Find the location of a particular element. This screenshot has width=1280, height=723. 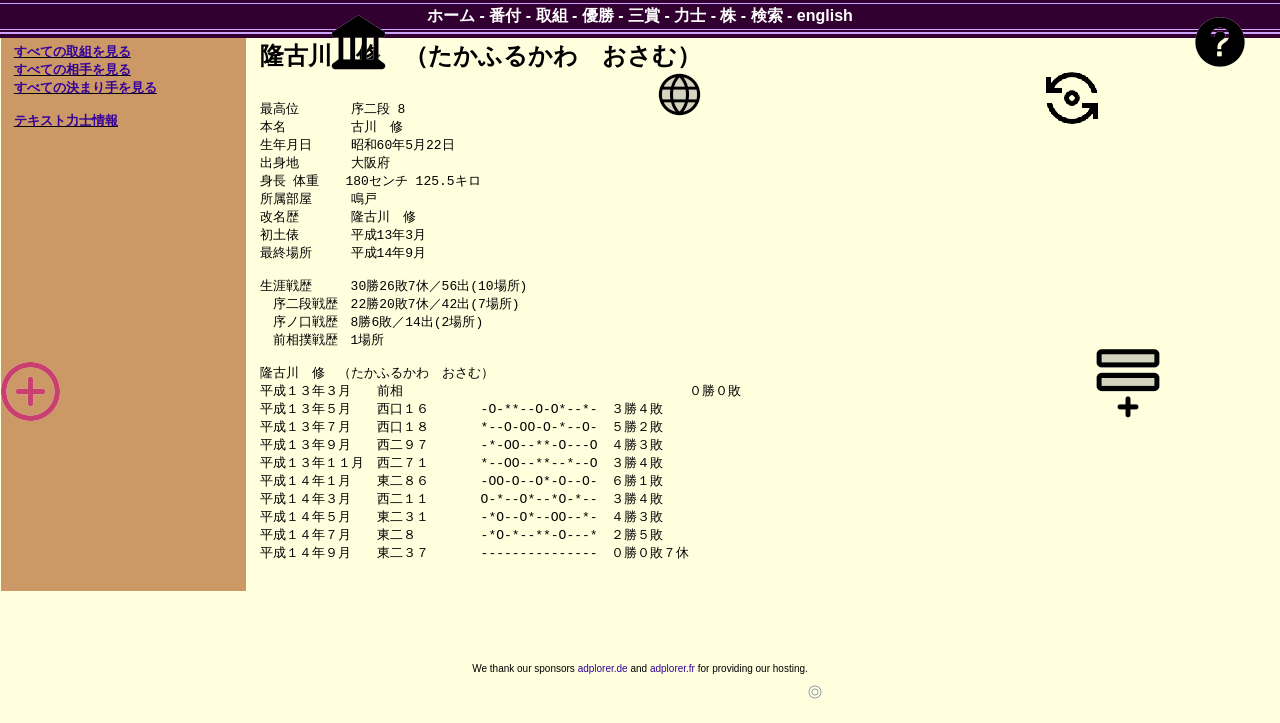

add a new item is located at coordinates (30, 391).